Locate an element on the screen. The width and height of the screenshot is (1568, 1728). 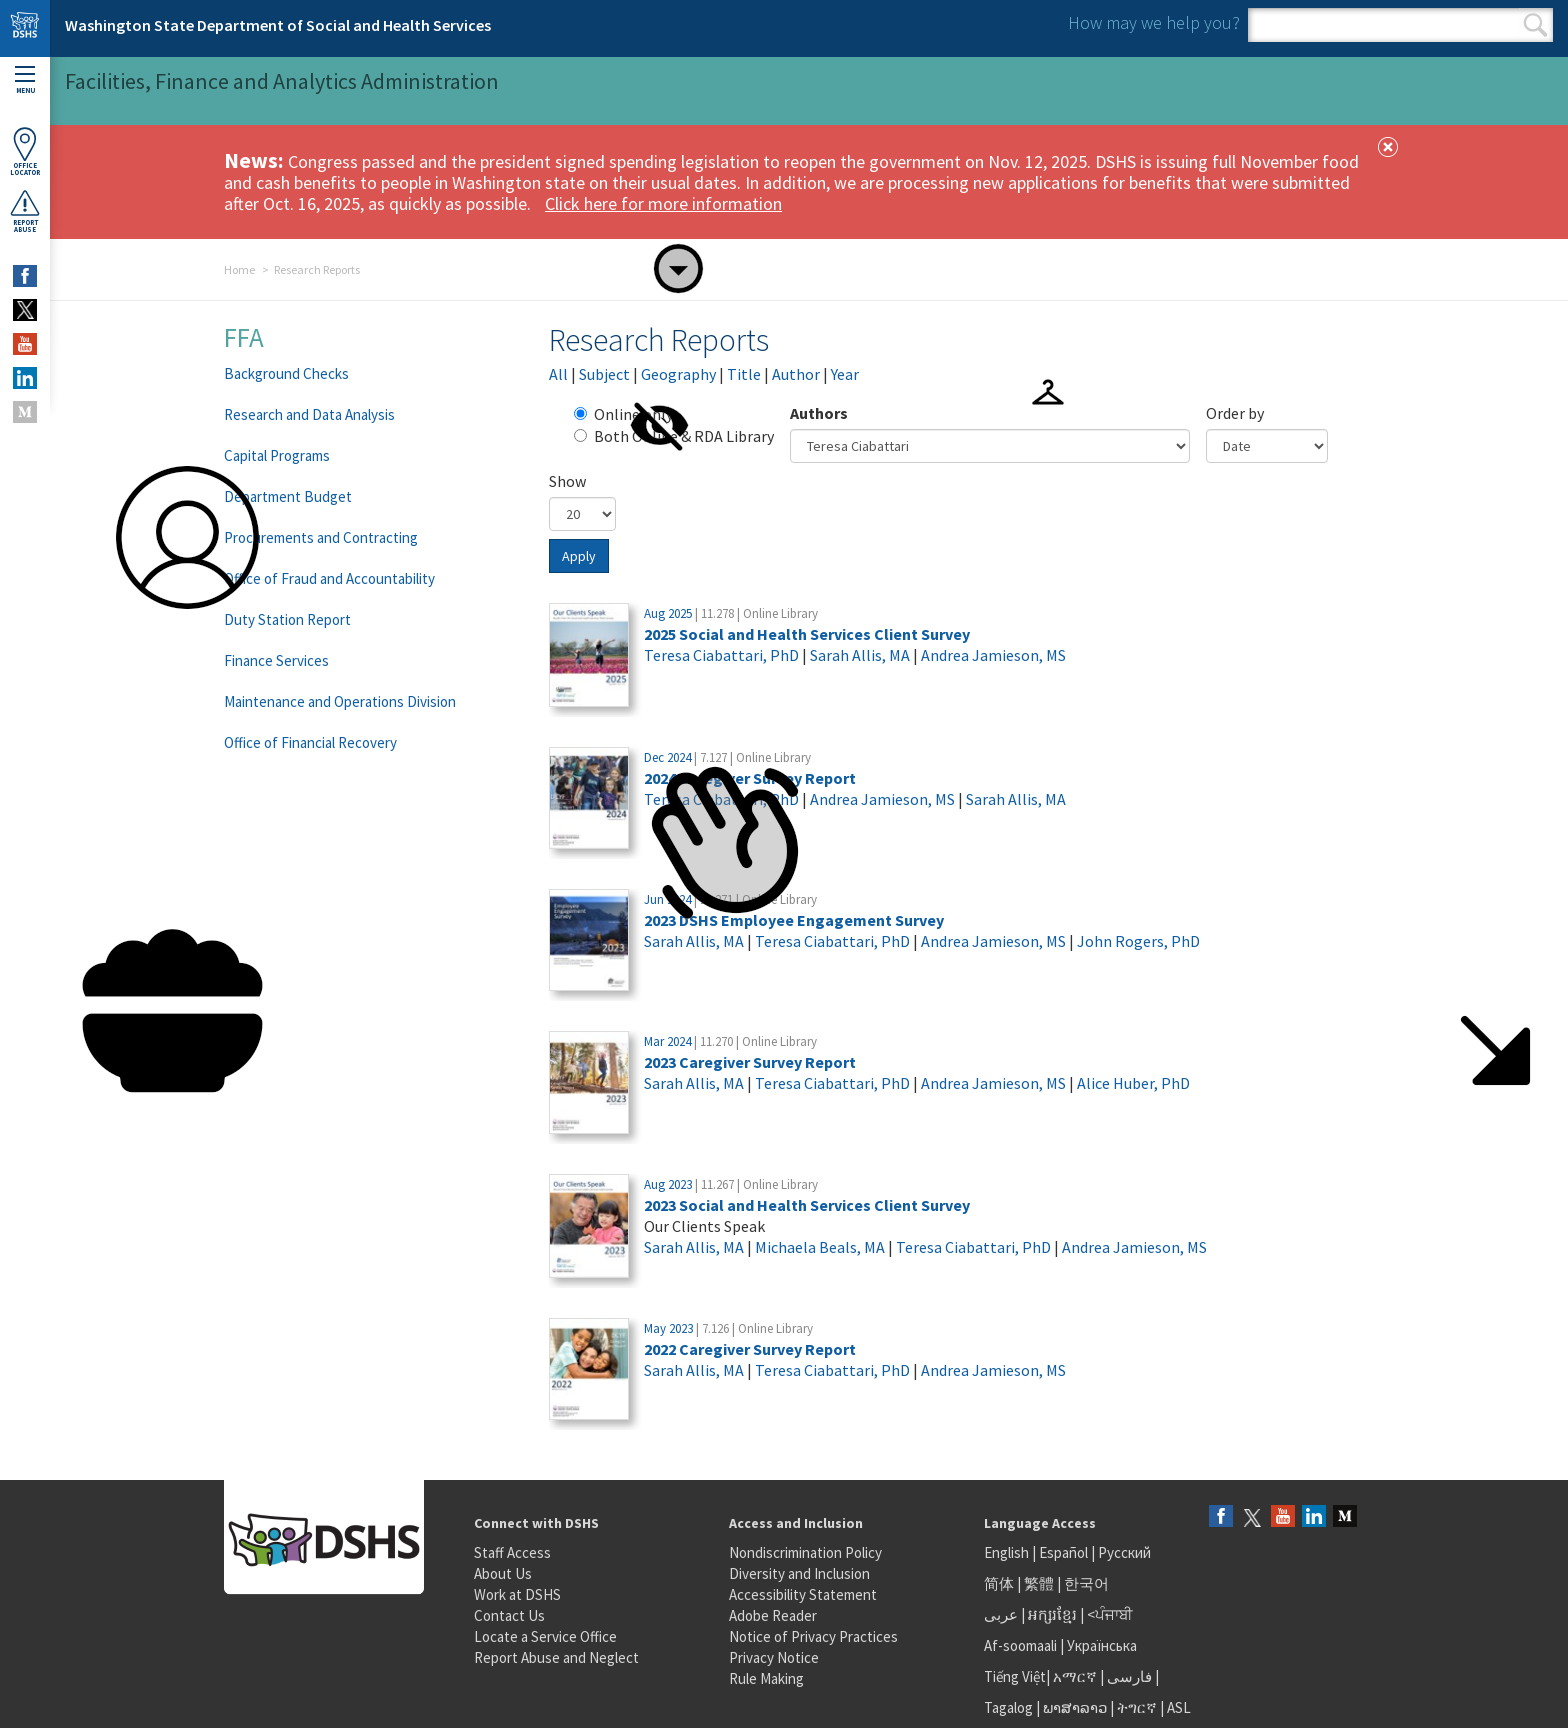
hide password or sensitive content is located at coordinates (659, 426).